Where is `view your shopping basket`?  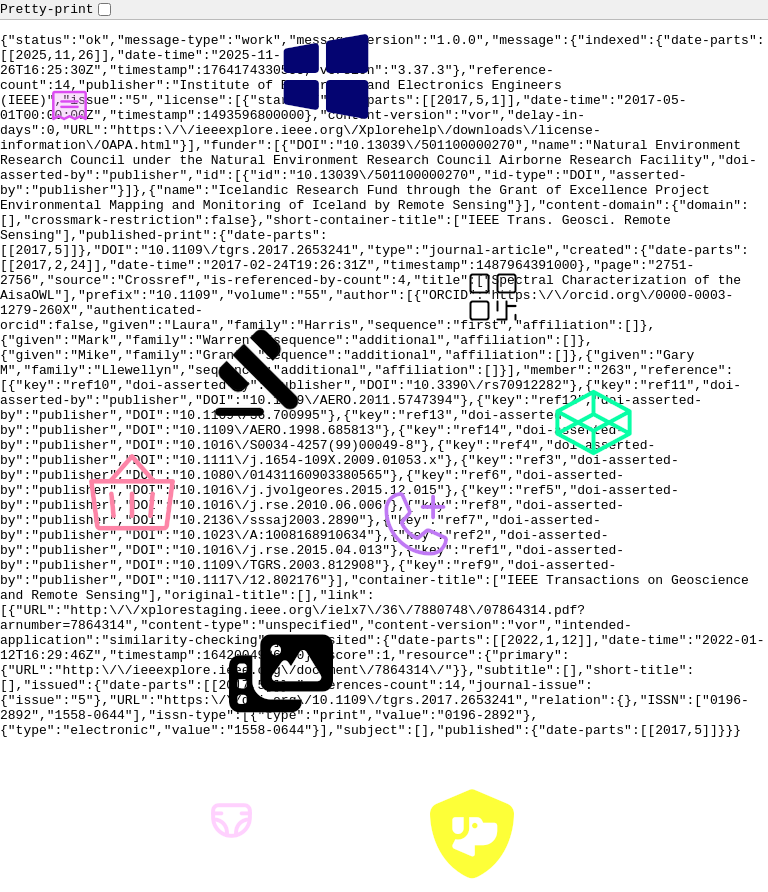 view your shopping basket is located at coordinates (132, 497).